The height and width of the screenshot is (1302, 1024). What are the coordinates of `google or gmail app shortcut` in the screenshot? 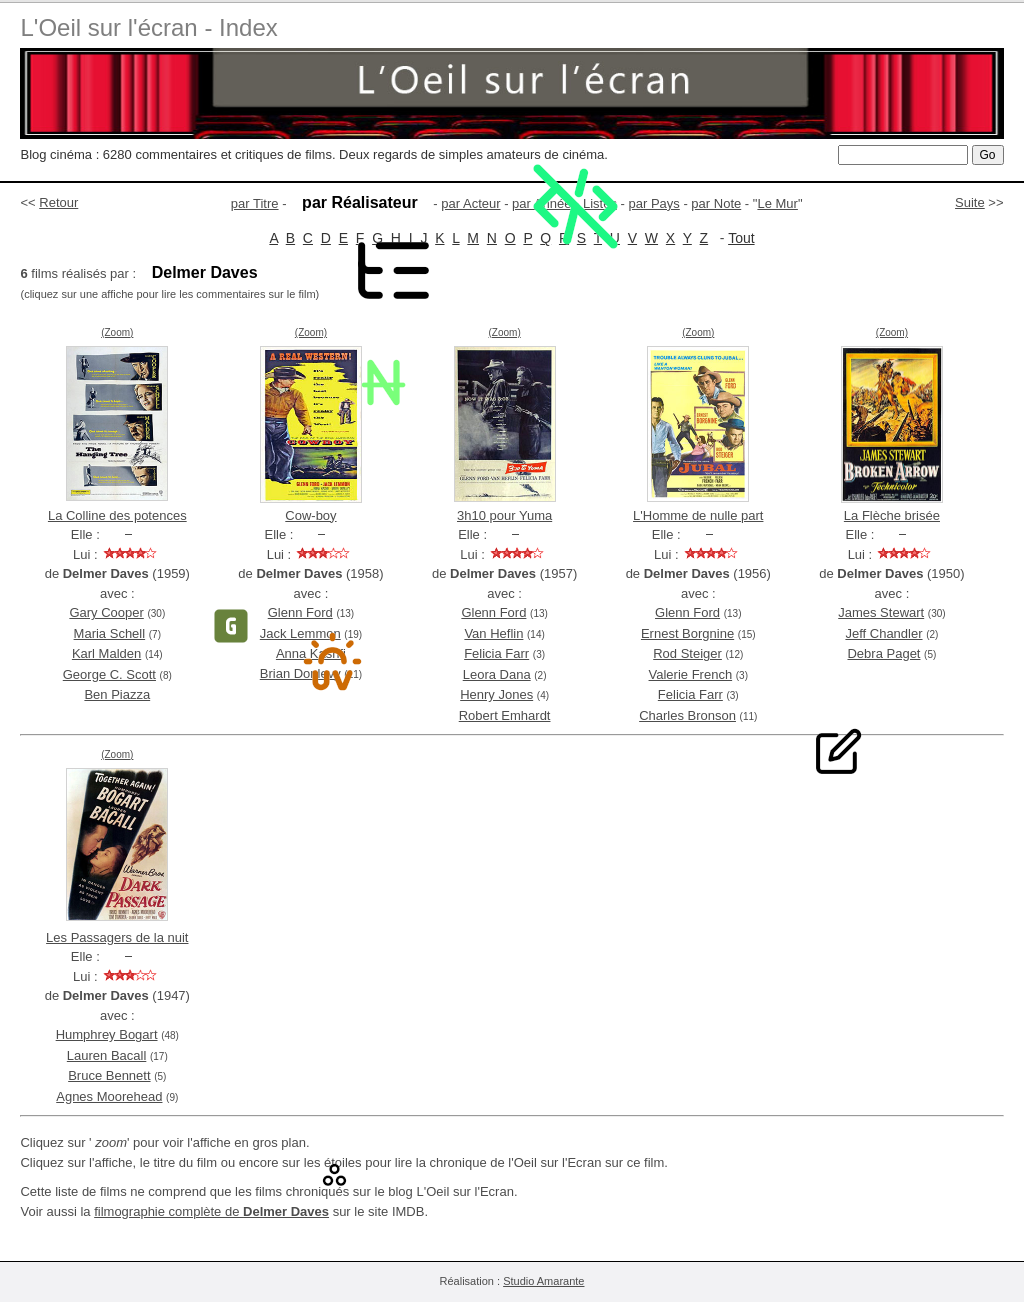 It's located at (231, 626).